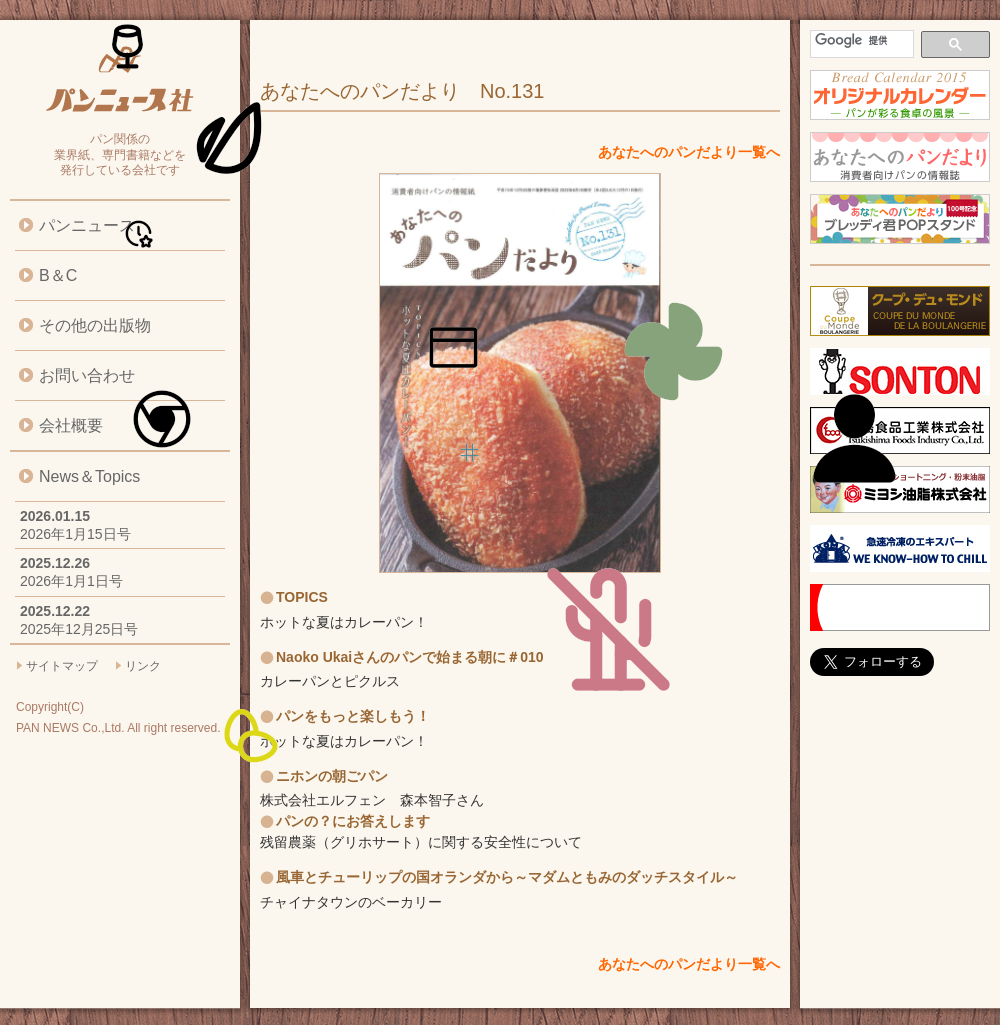 The width and height of the screenshot is (1000, 1025). Describe the element at coordinates (127, 46) in the screenshot. I see `view drink or beverage options` at that location.